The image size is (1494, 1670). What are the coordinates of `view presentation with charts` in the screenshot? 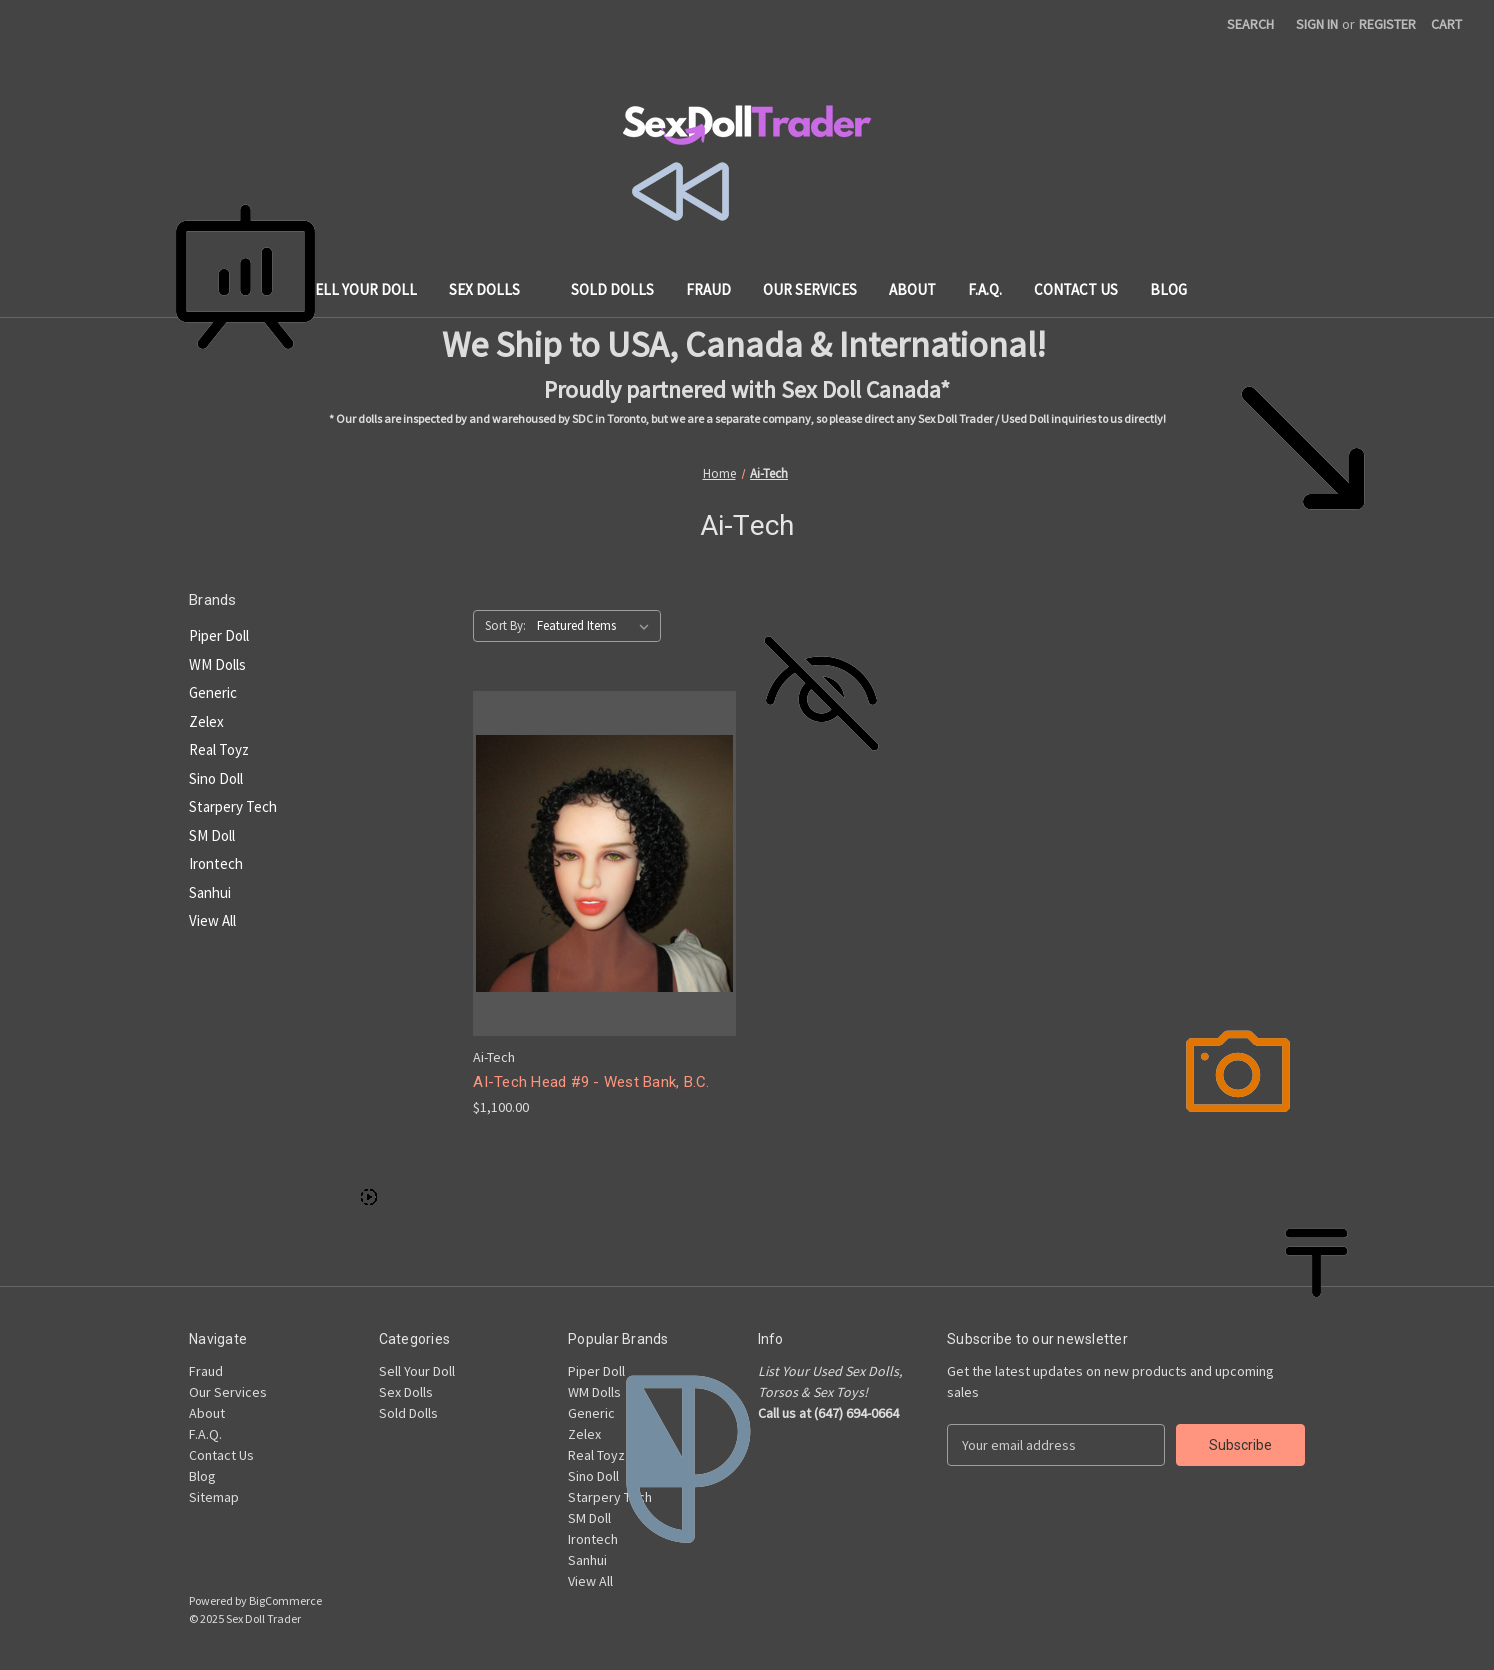 It's located at (245, 279).